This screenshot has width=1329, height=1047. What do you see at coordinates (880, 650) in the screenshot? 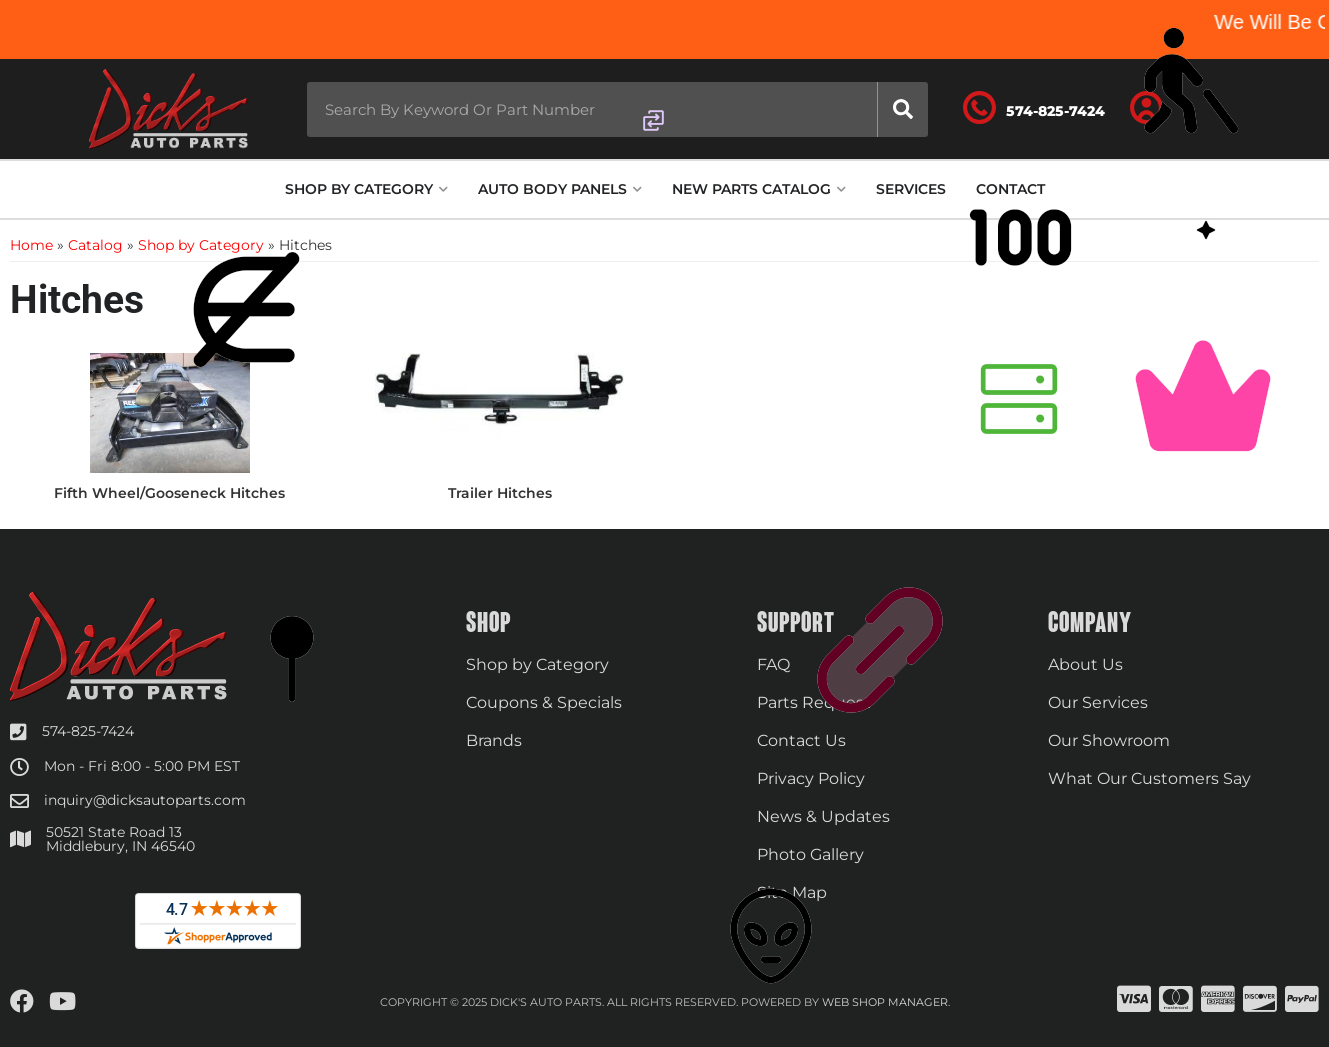
I see `copy link to clipboard` at bounding box center [880, 650].